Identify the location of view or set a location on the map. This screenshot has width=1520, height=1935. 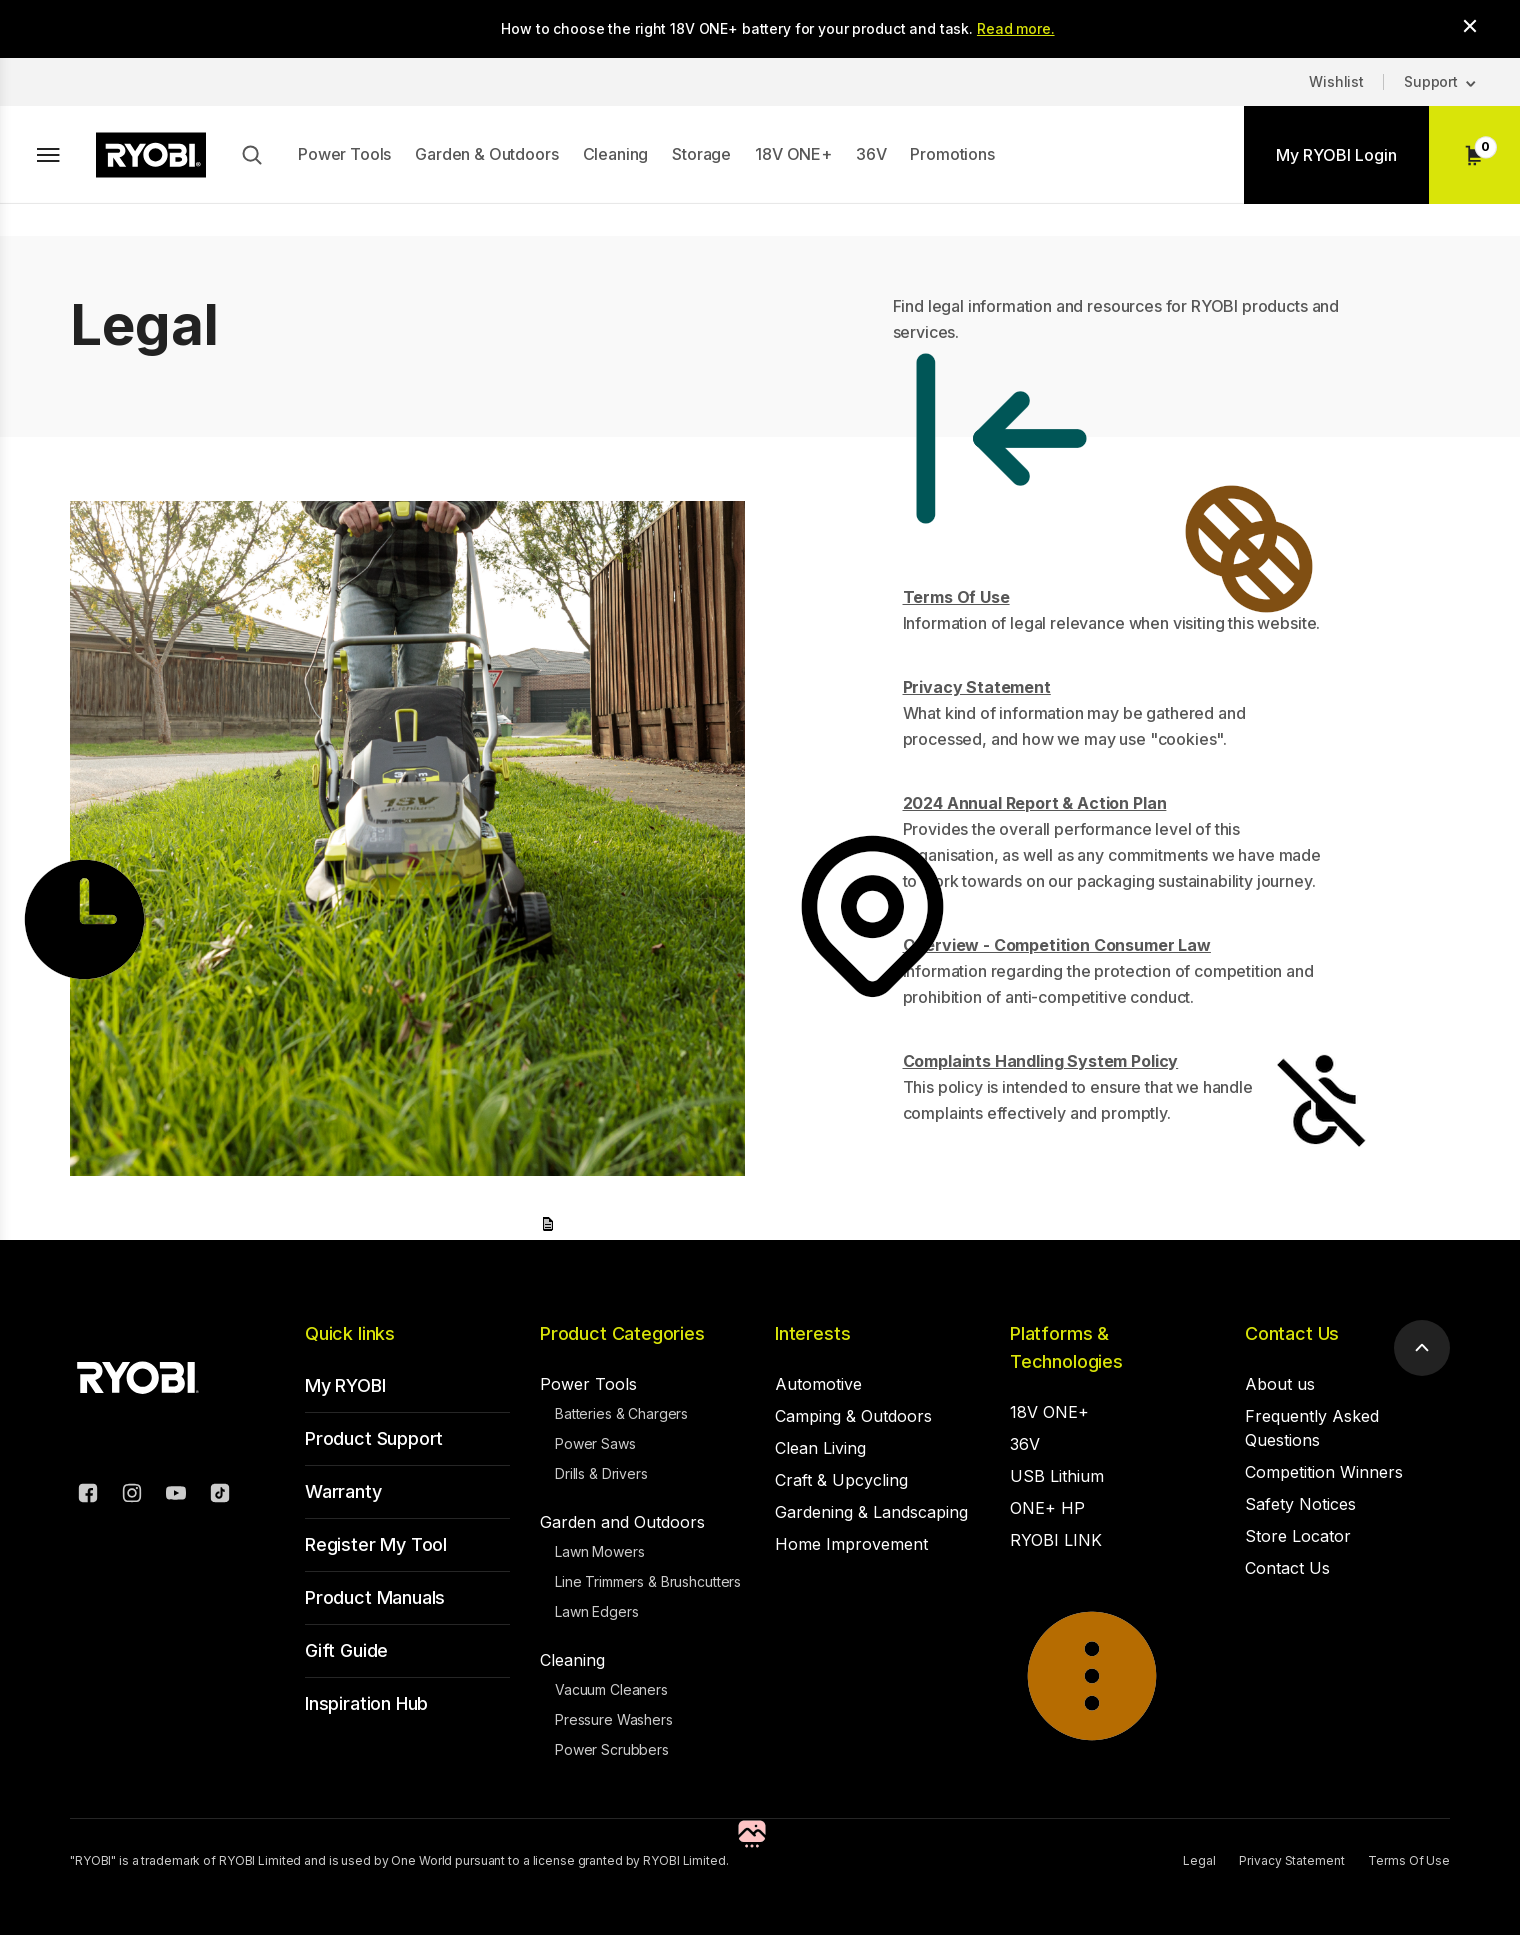
(872, 914).